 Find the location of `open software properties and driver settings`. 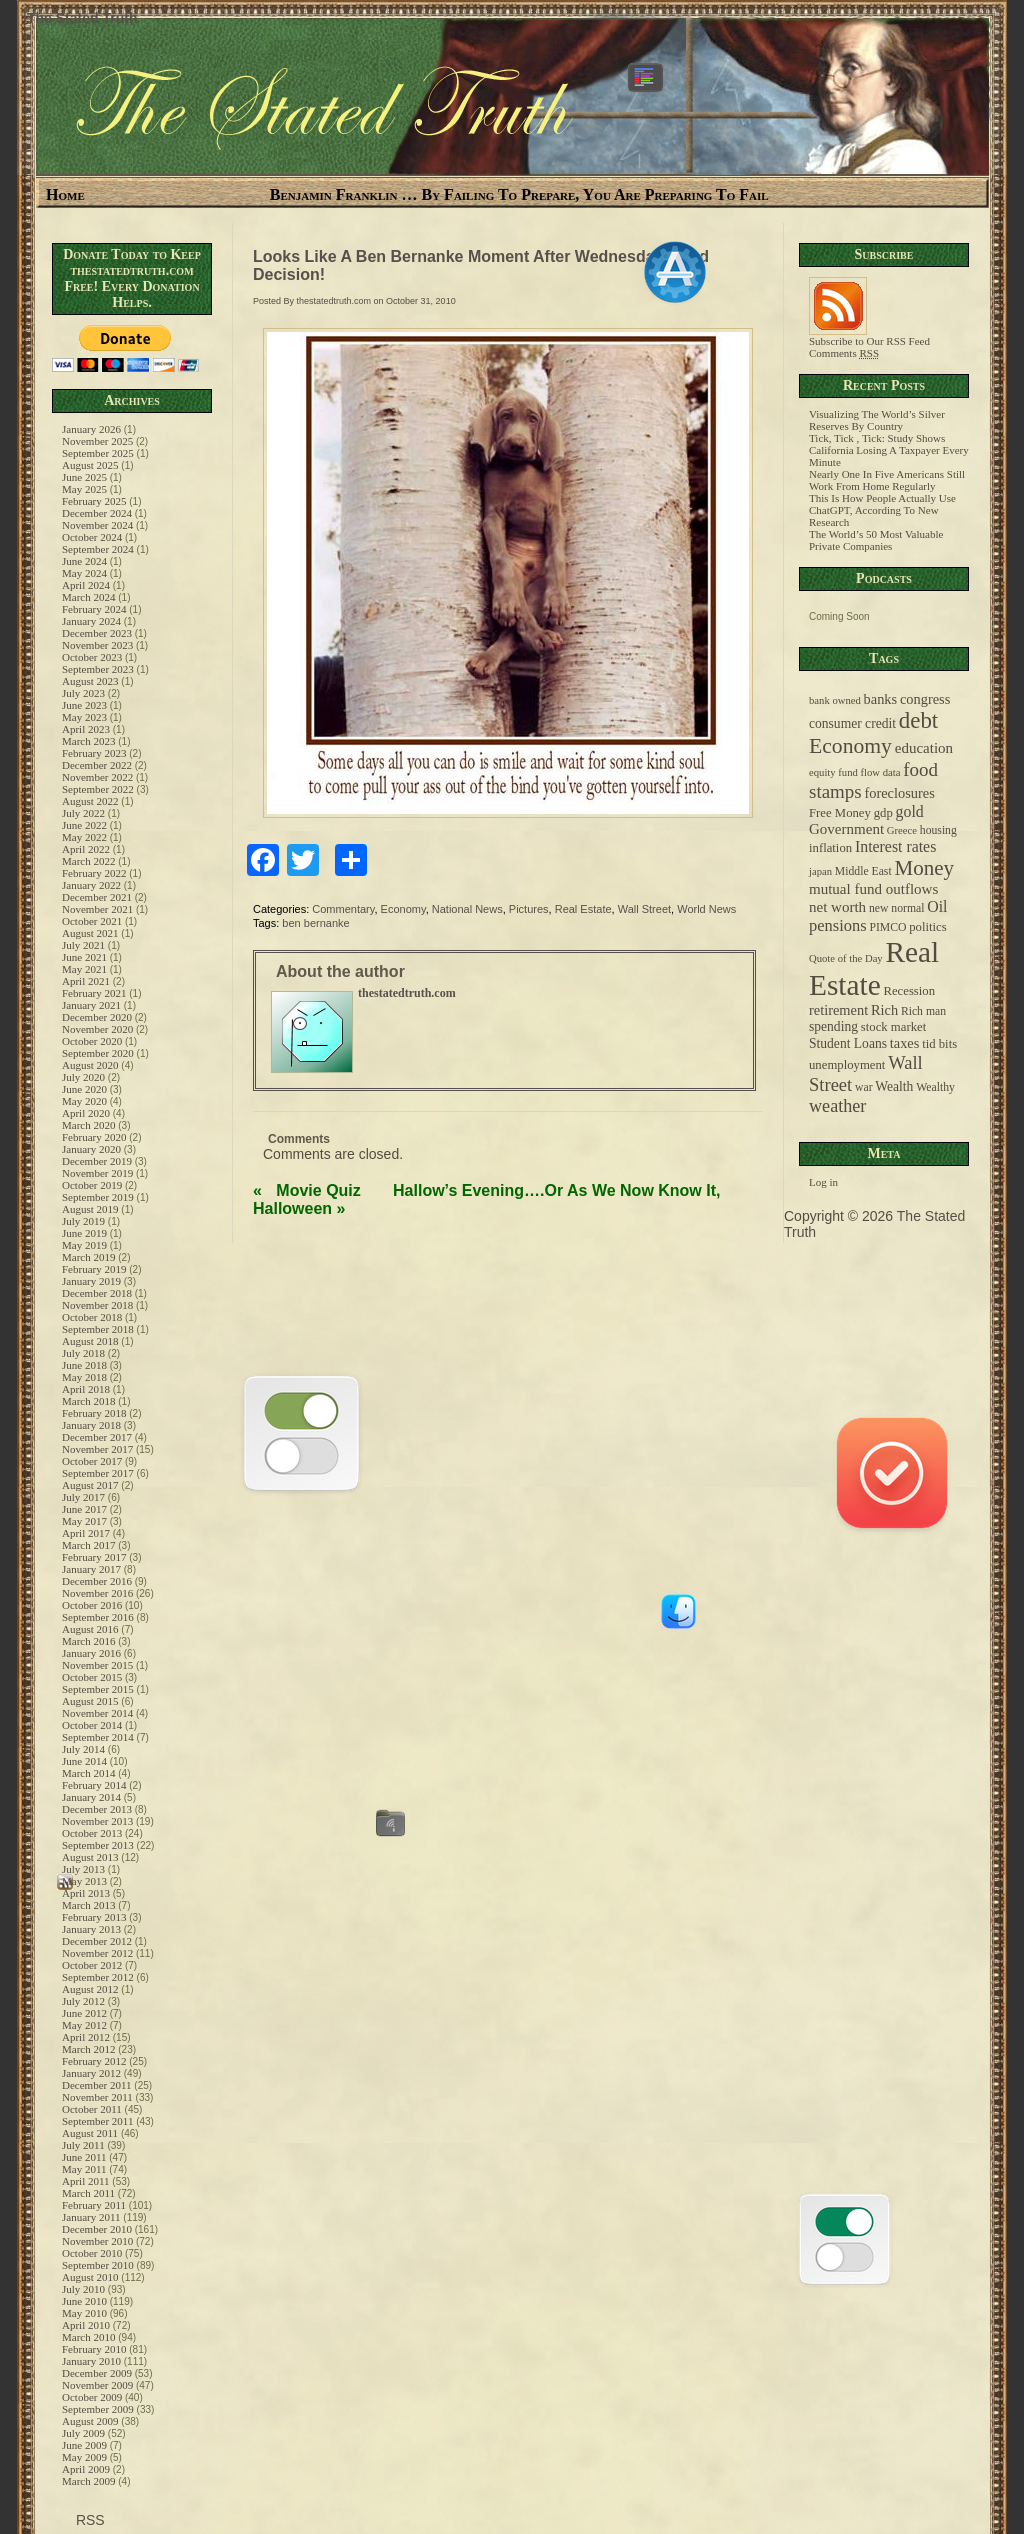

open software properties and driver settings is located at coordinates (675, 272).